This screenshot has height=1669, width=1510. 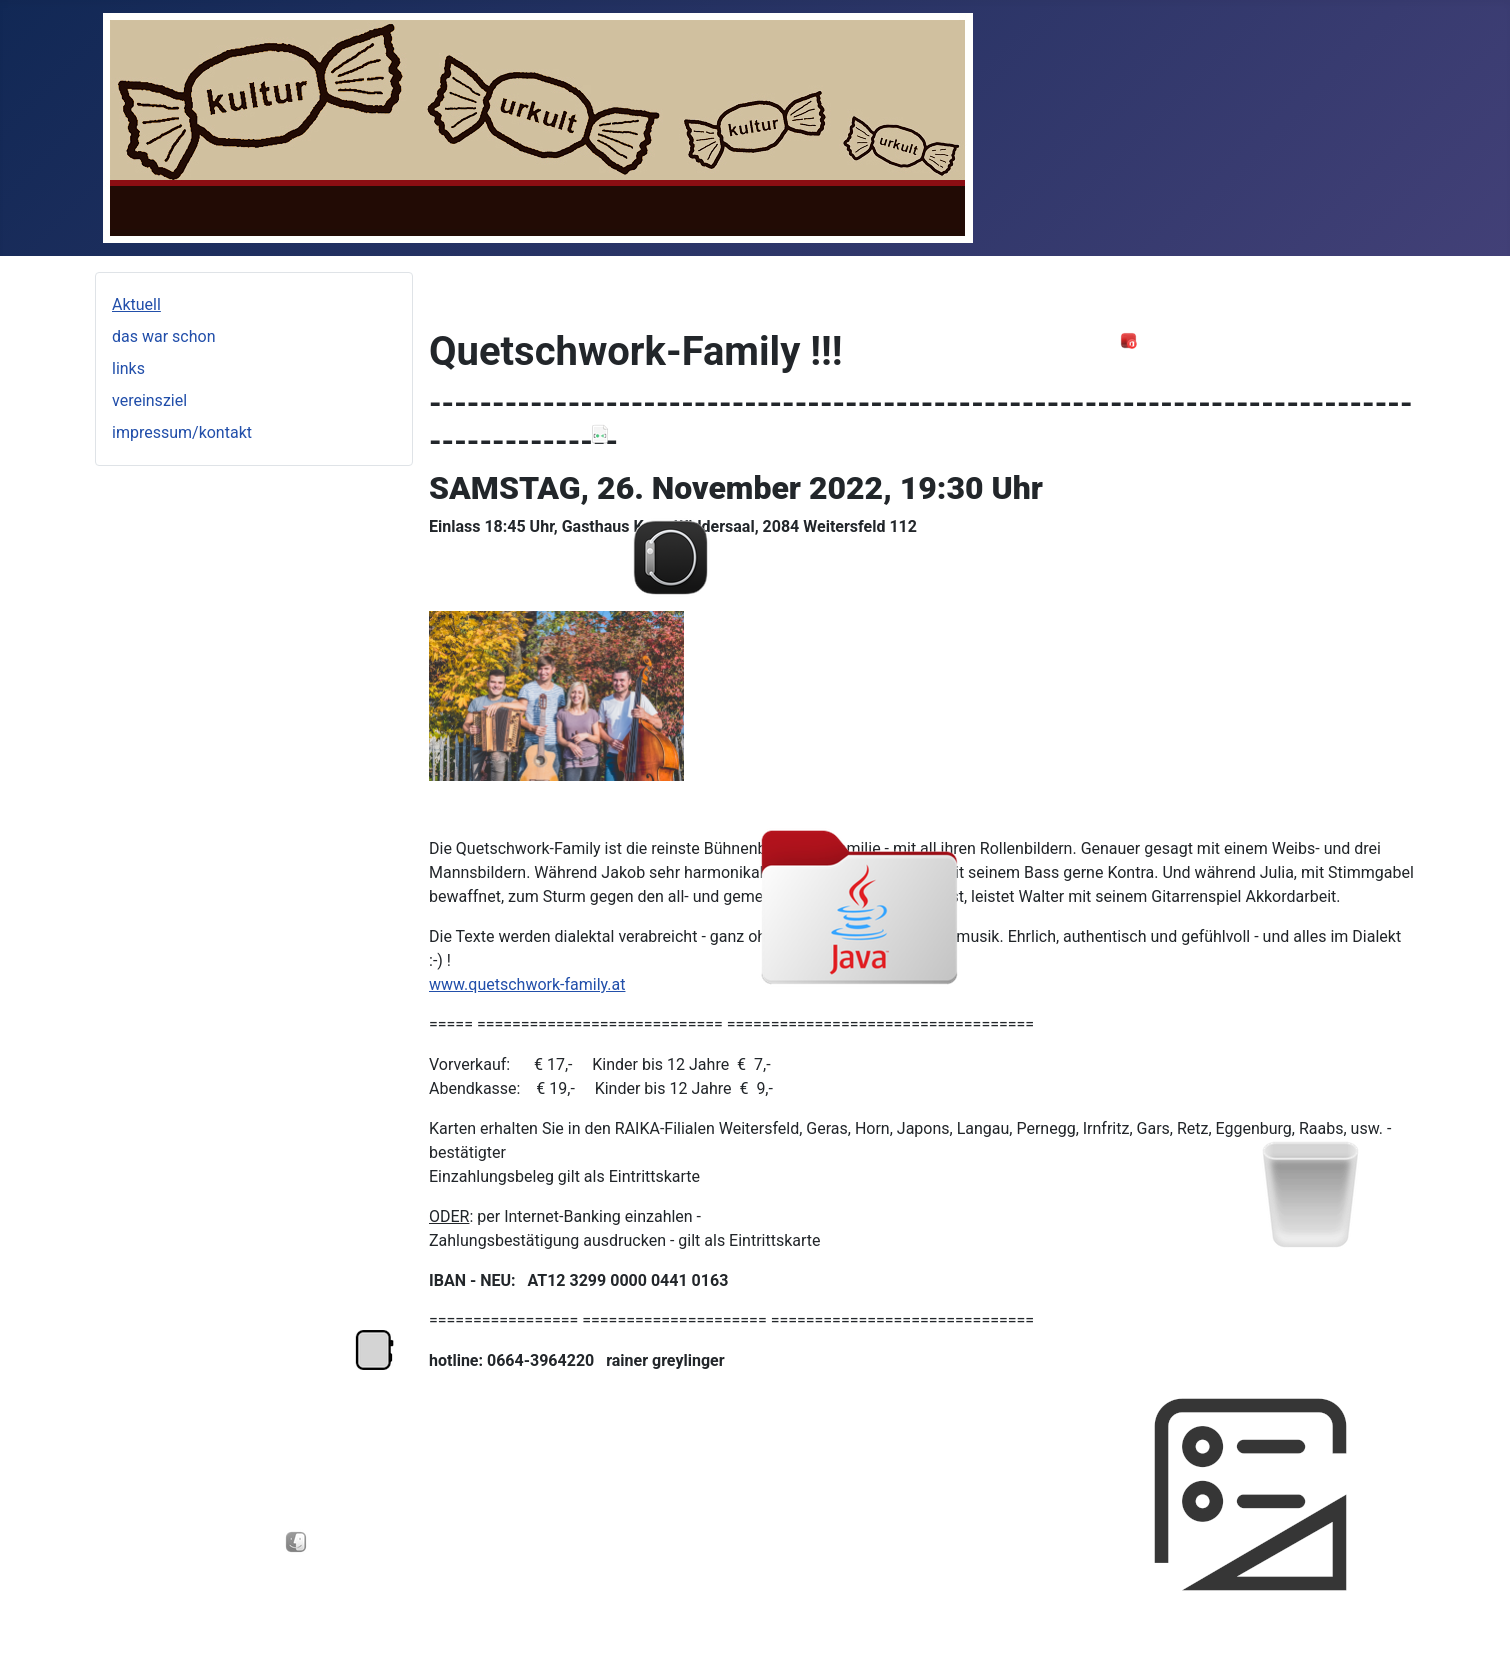 I want to click on empty trash bin ready to receive deleted files, so click(x=1310, y=1193).